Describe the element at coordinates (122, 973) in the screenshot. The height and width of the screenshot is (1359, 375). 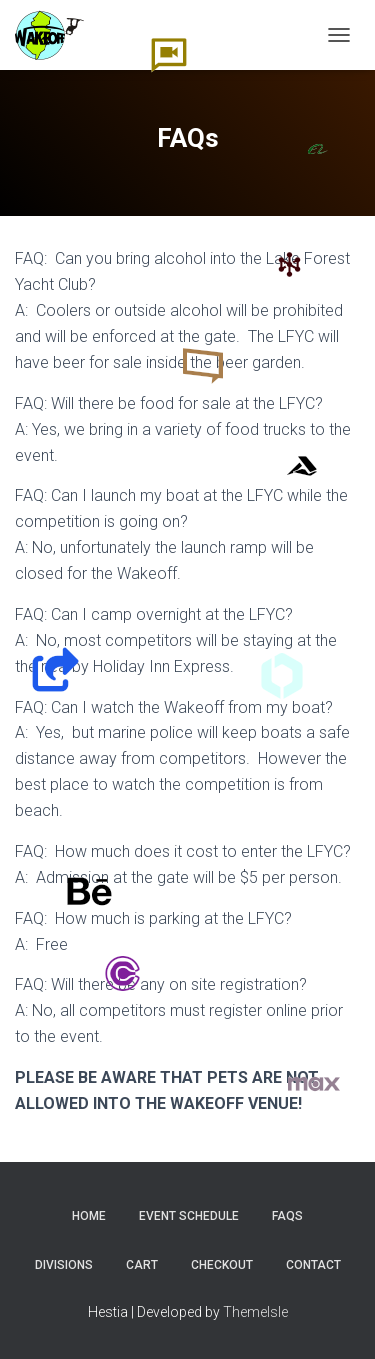
I see `open Calendly scheduling app` at that location.